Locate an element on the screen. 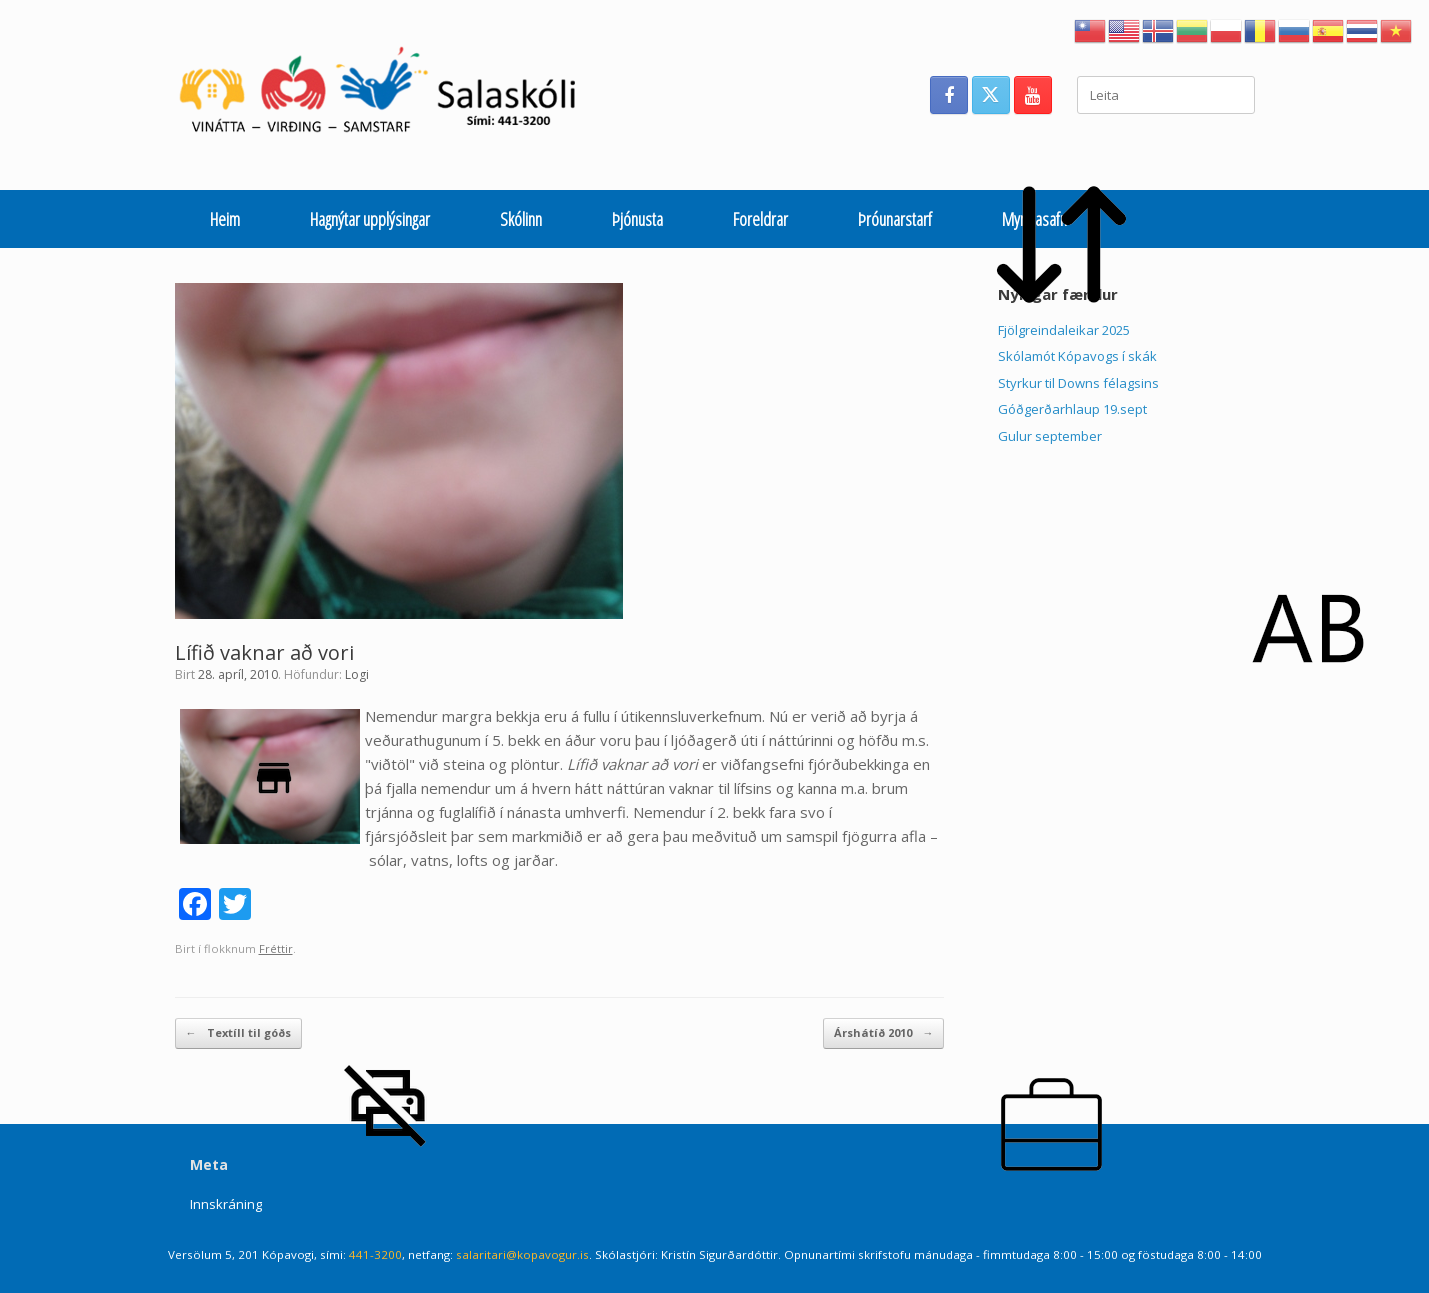 This screenshot has width=1429, height=1293. toggle case-sensitive search matching is located at coordinates (1308, 636).